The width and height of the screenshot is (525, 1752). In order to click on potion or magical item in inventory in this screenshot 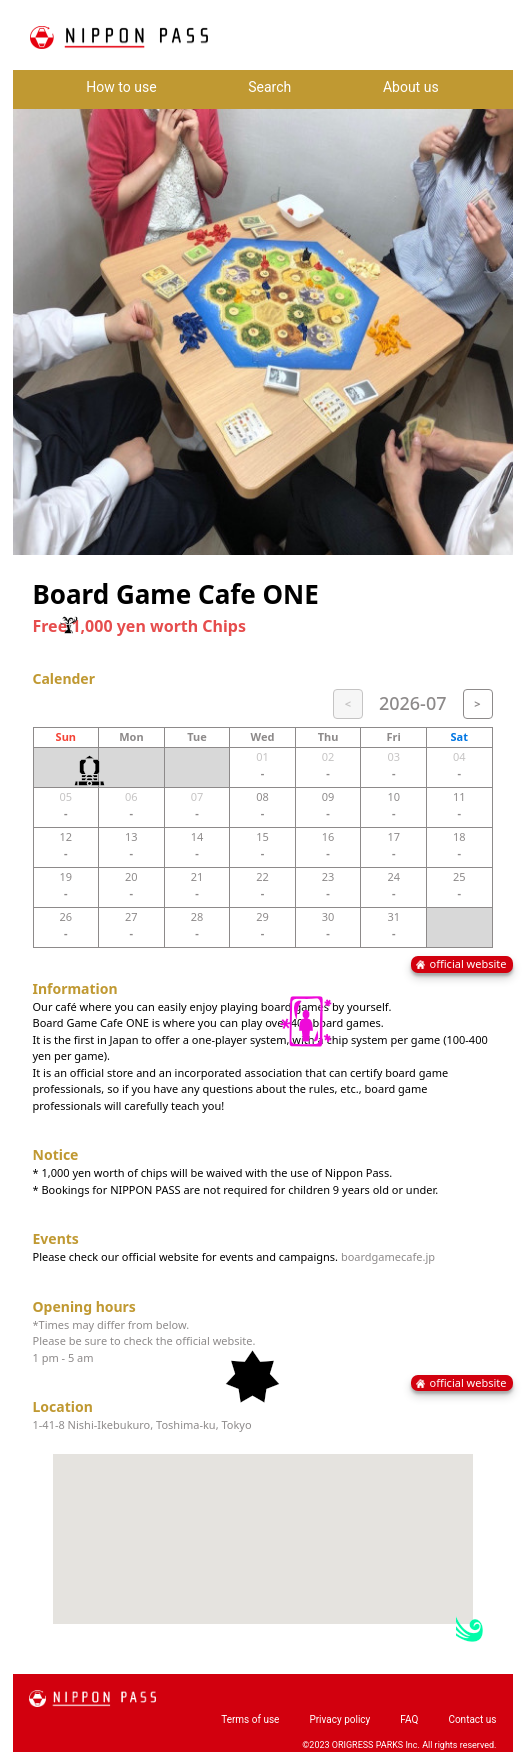, I will do `click(69, 625)`.